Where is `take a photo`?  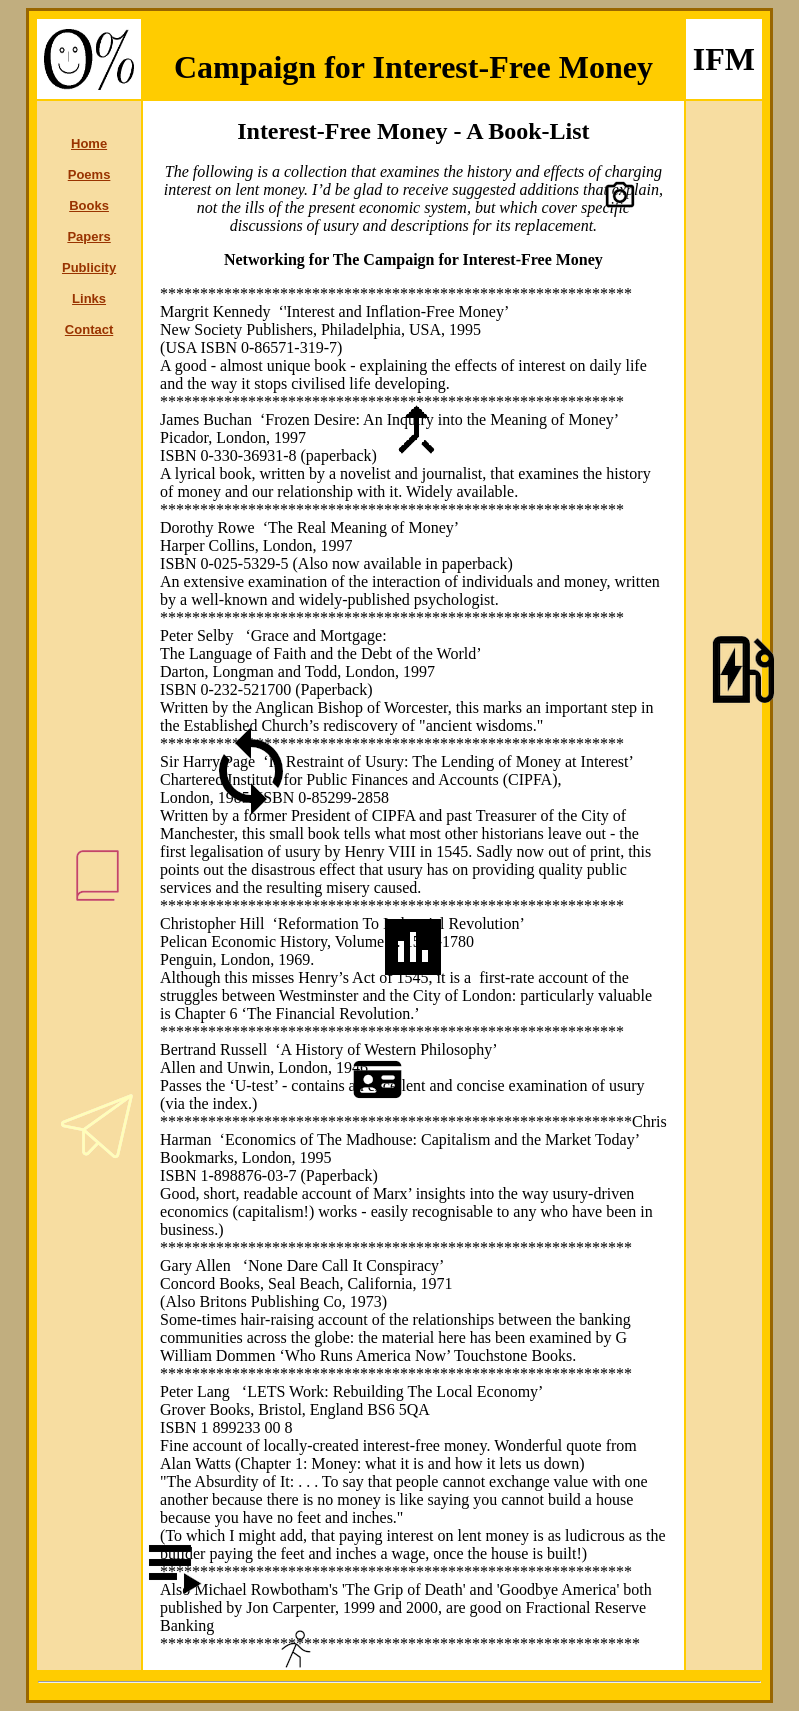 take a photo is located at coordinates (620, 196).